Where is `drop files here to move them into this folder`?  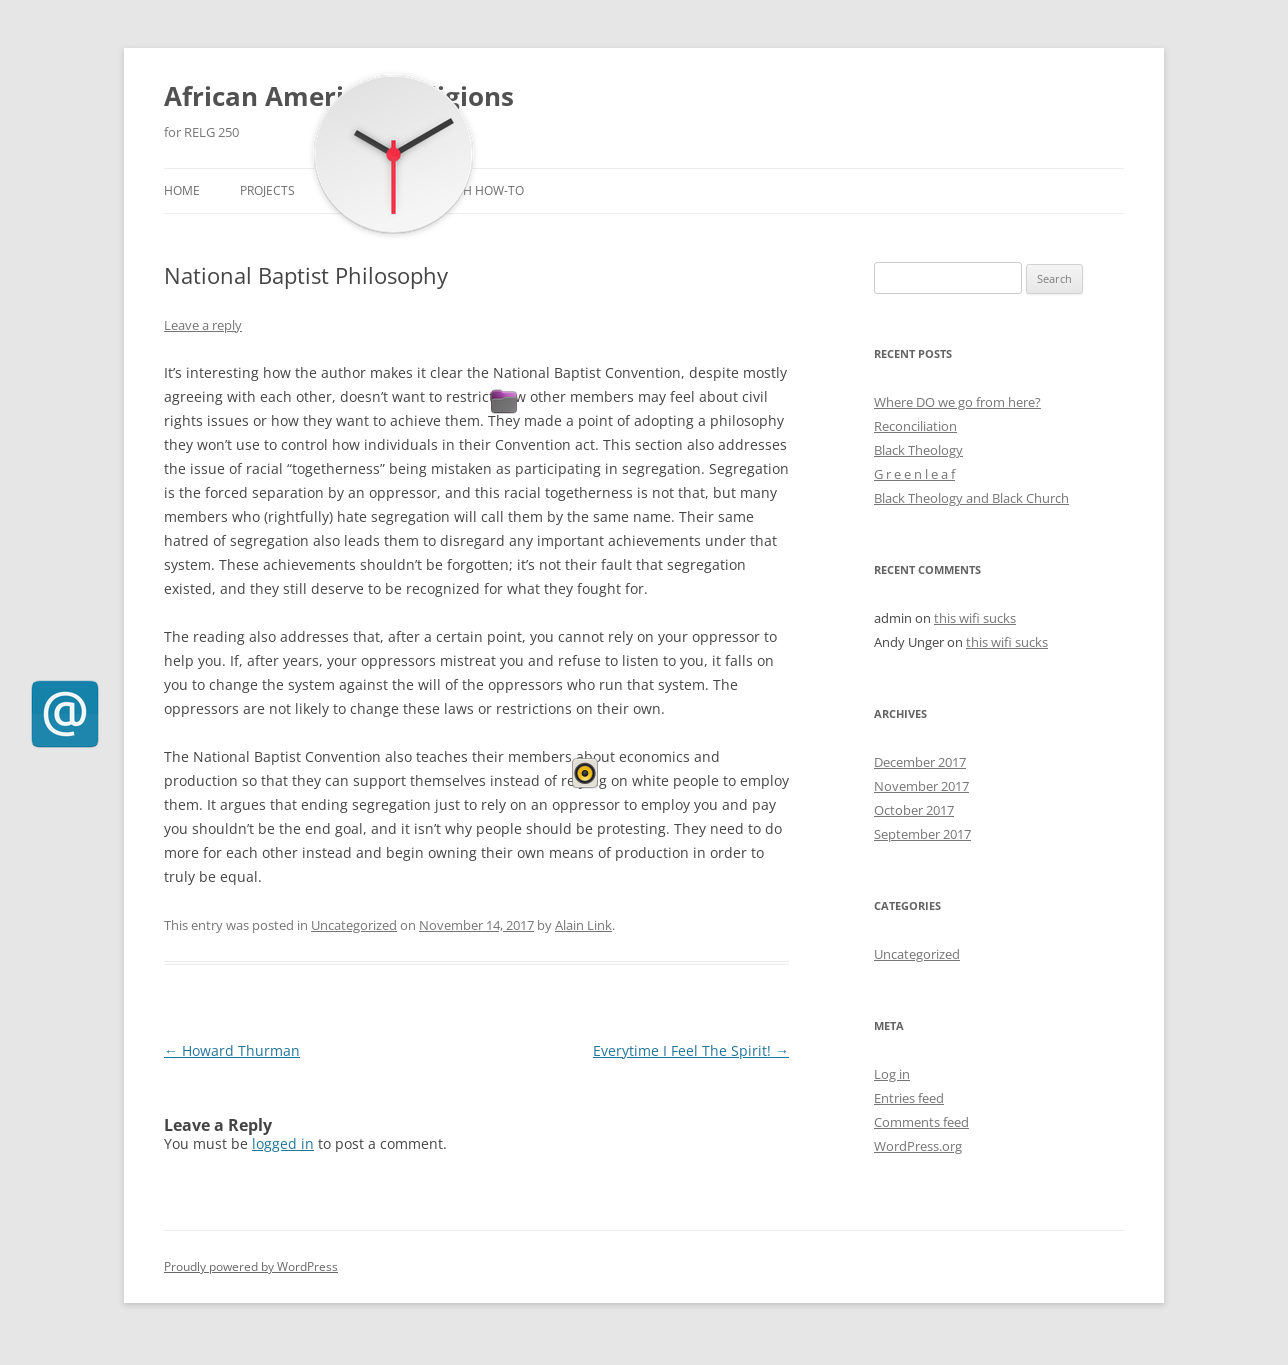 drop files here to move them into this folder is located at coordinates (504, 401).